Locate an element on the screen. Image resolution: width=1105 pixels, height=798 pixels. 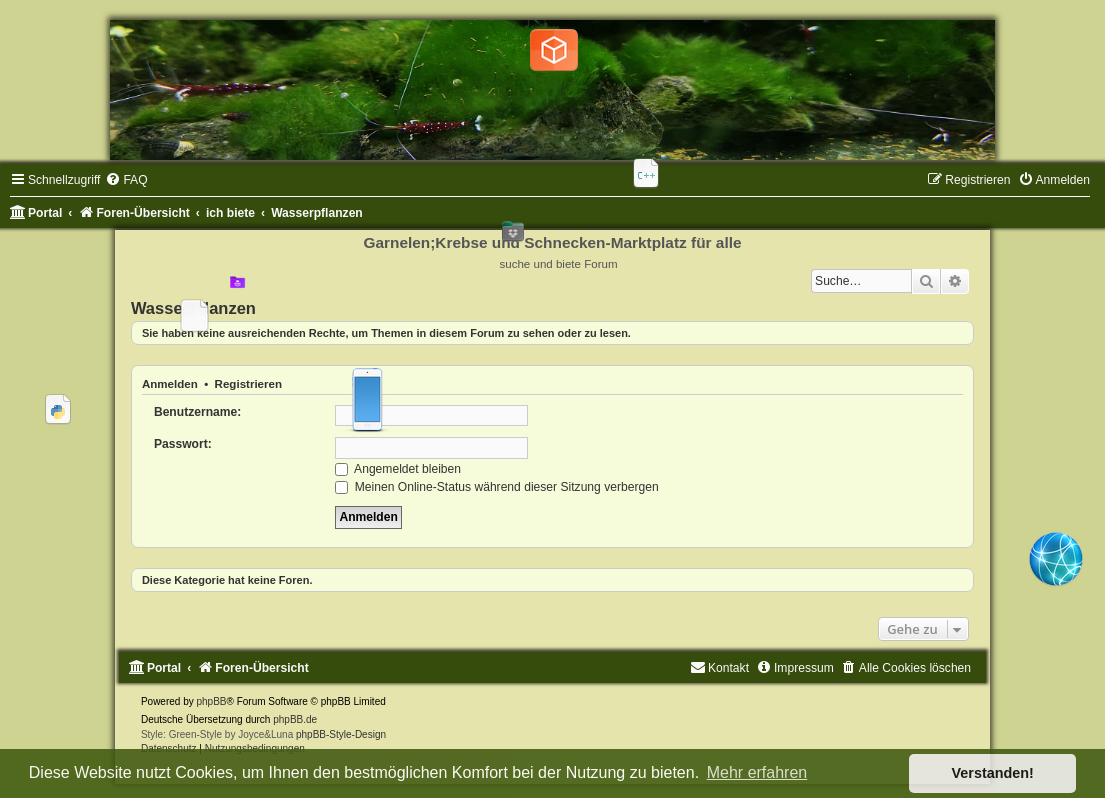
indicates an empty or zero-byte file is located at coordinates (194, 315).